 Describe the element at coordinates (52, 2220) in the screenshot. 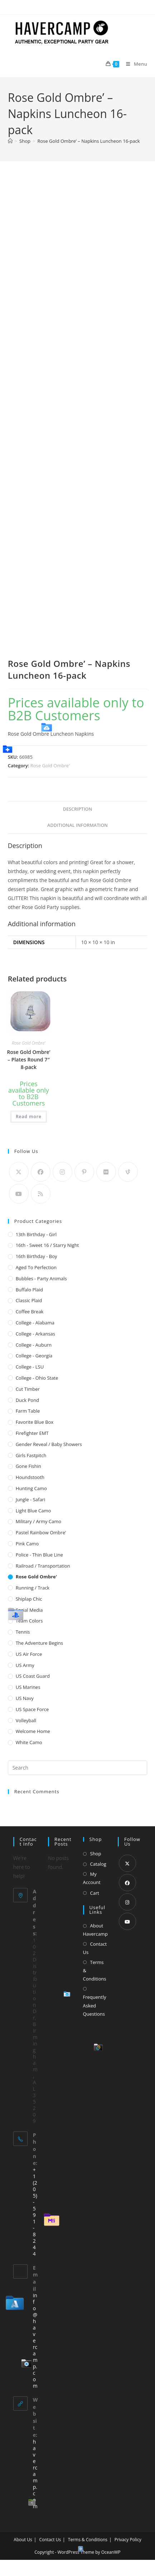

I see `open wondershare filmii video projects folder` at that location.